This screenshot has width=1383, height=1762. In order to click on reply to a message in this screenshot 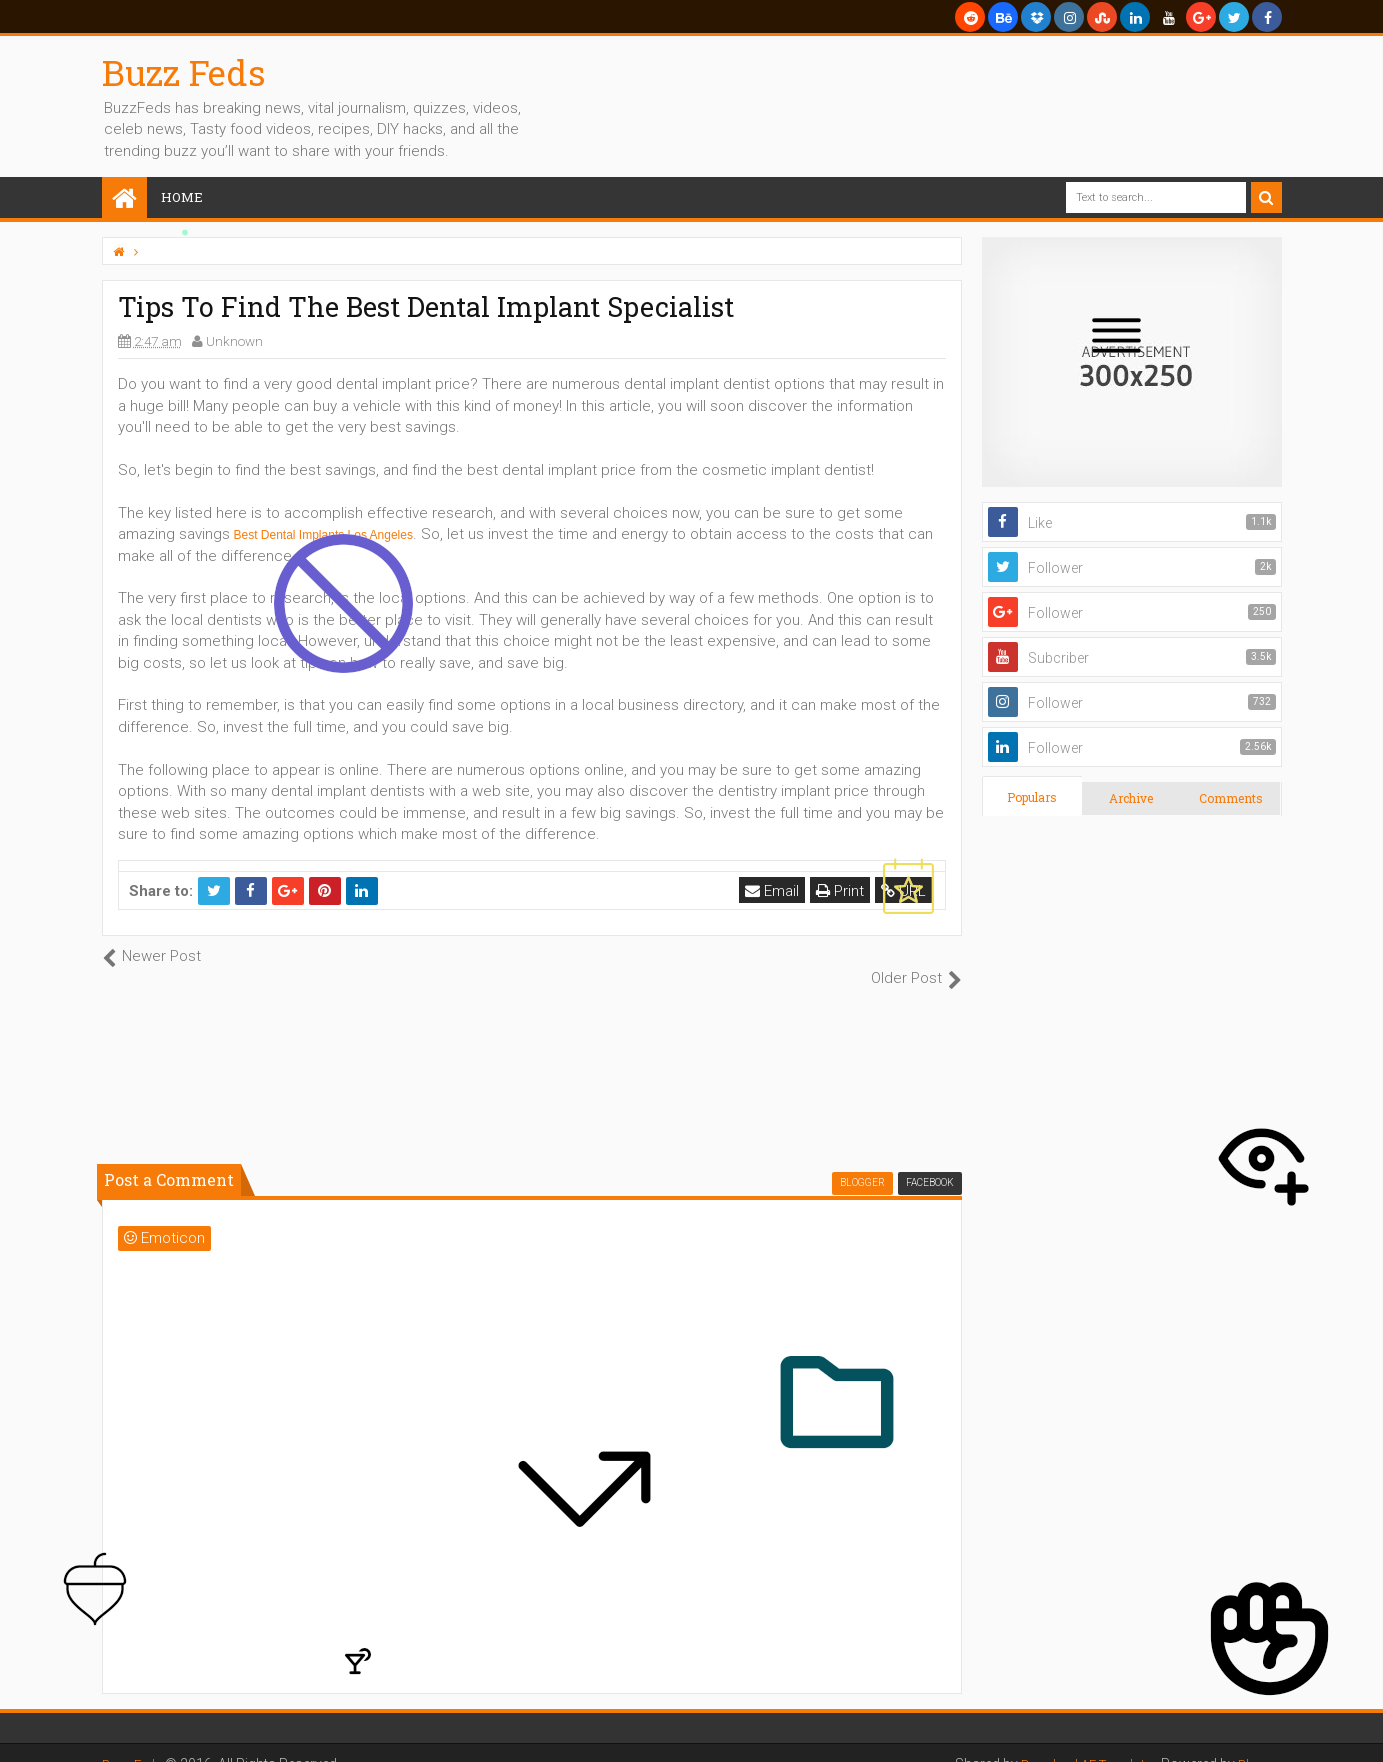, I will do `click(584, 1484)`.